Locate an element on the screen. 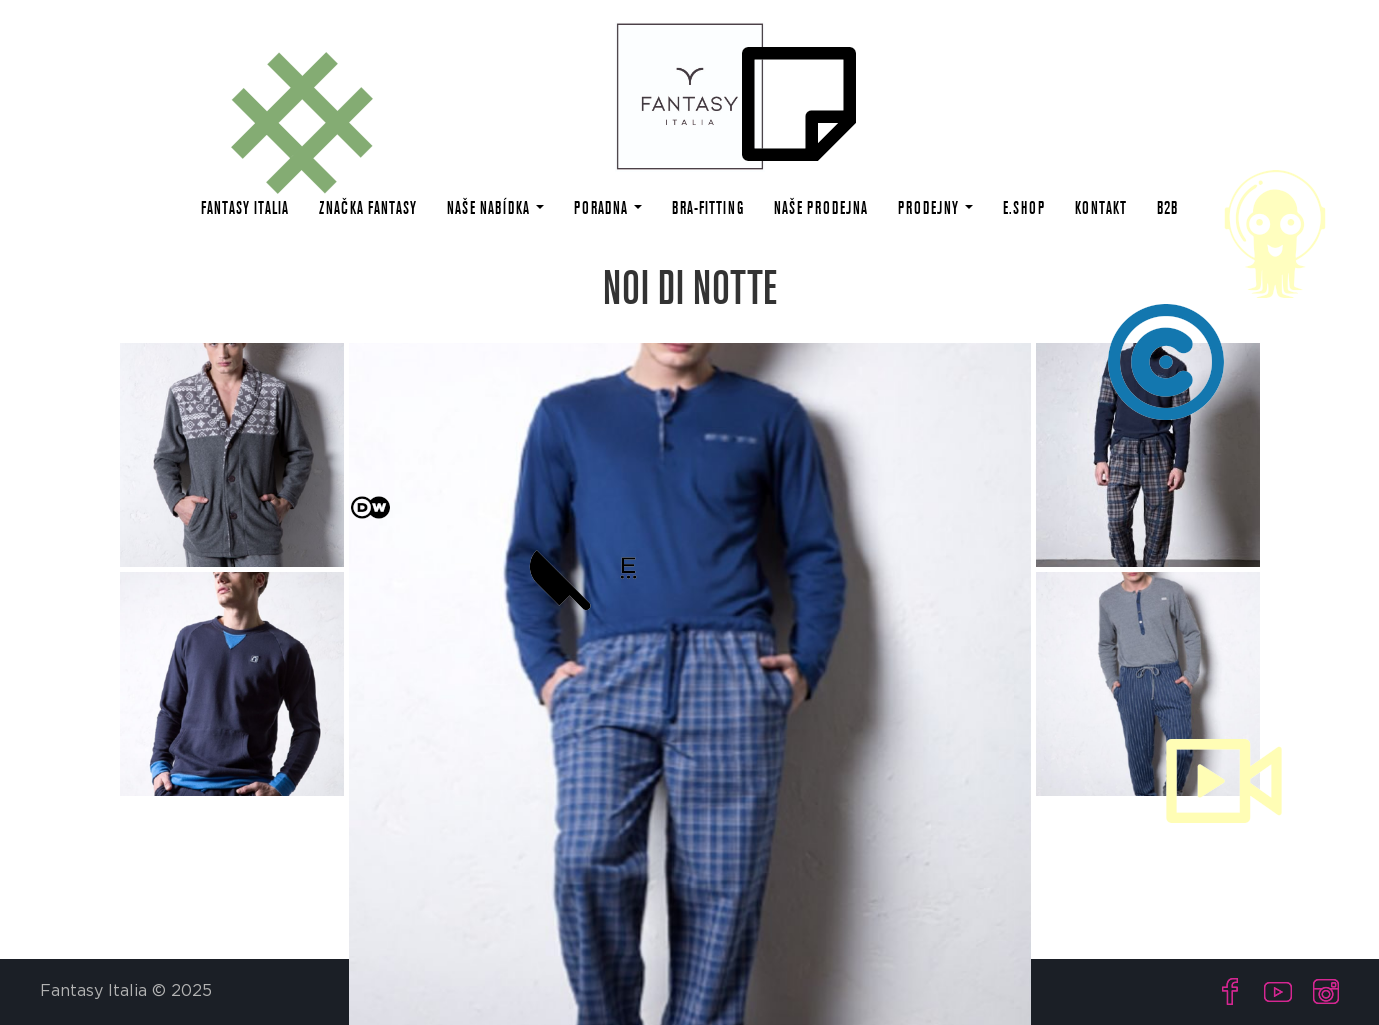  kitchen or cooking-related feature is located at coordinates (559, 581).